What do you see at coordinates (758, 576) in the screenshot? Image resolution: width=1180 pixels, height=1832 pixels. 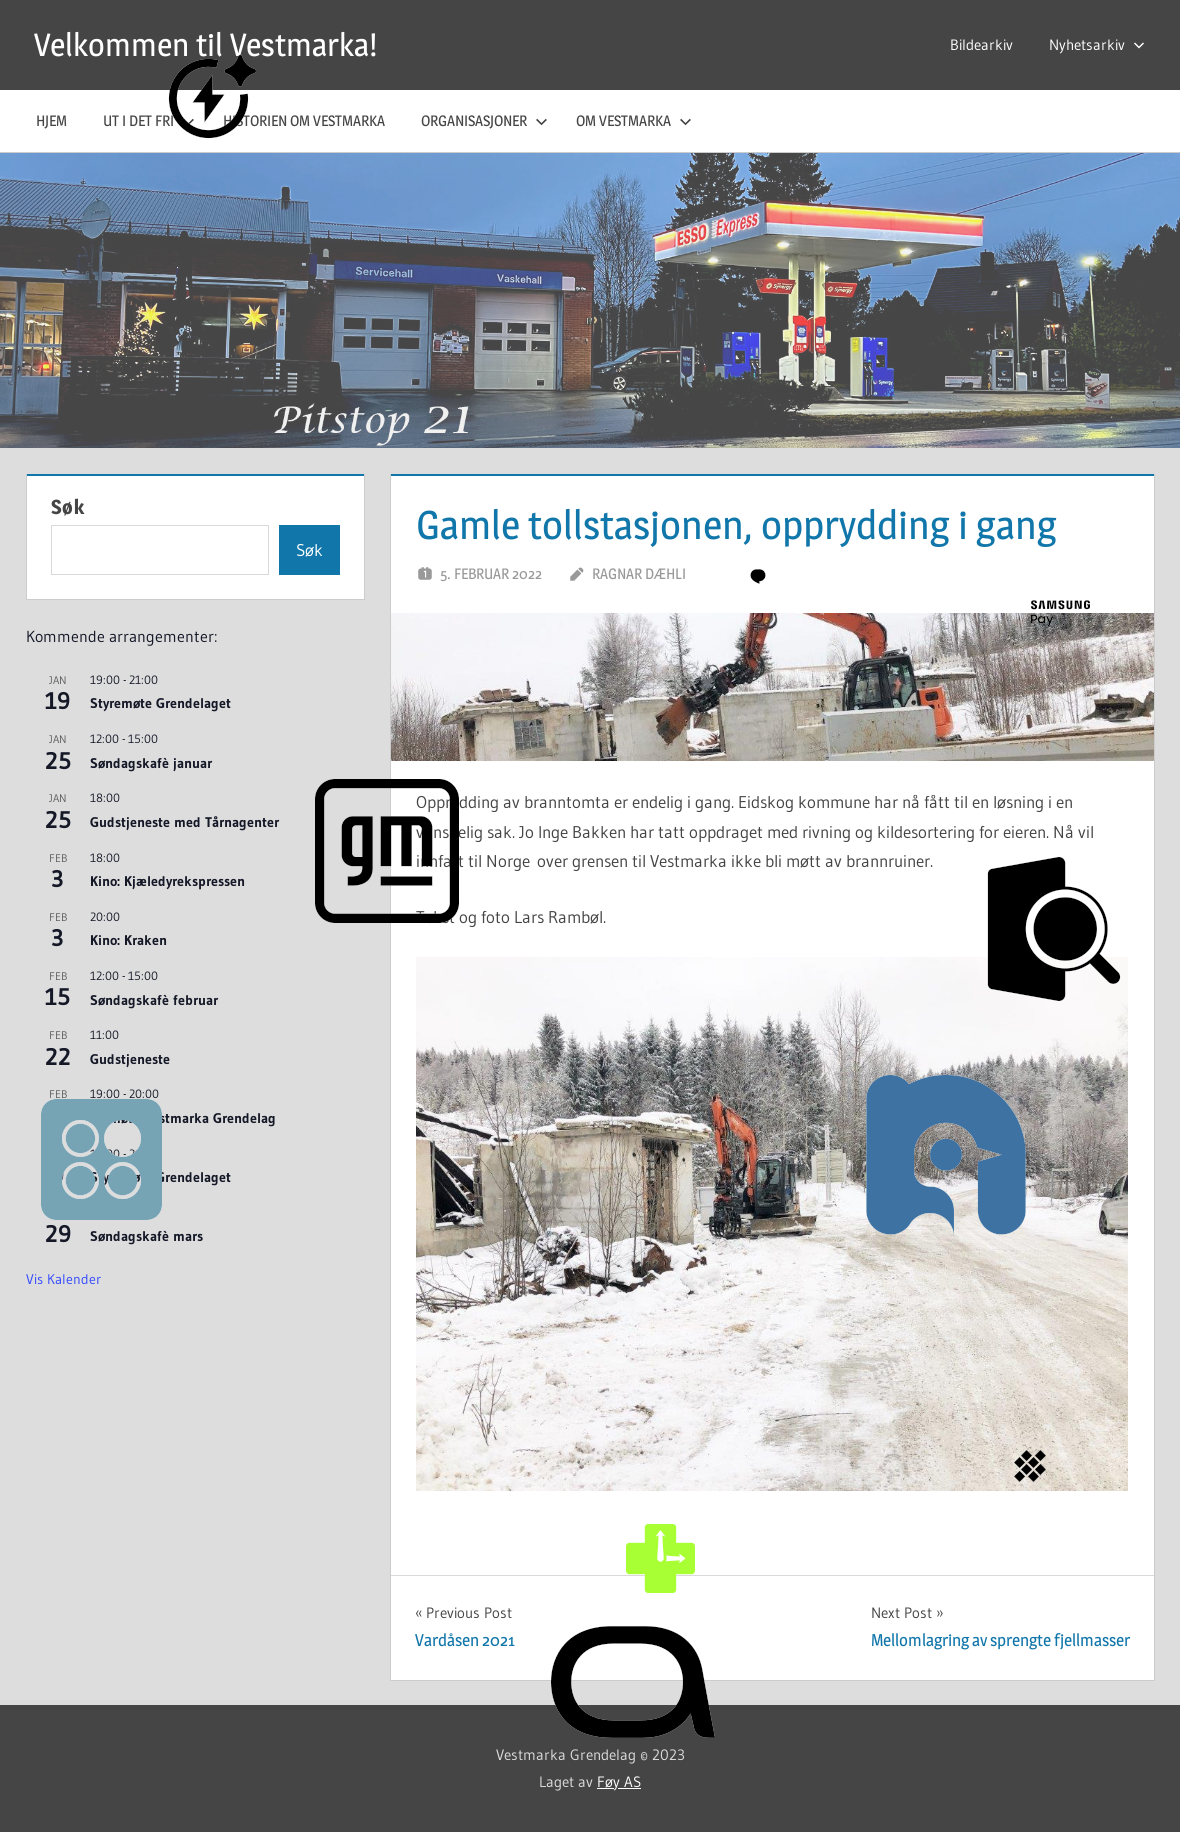 I see `open chat or messaging` at bounding box center [758, 576].